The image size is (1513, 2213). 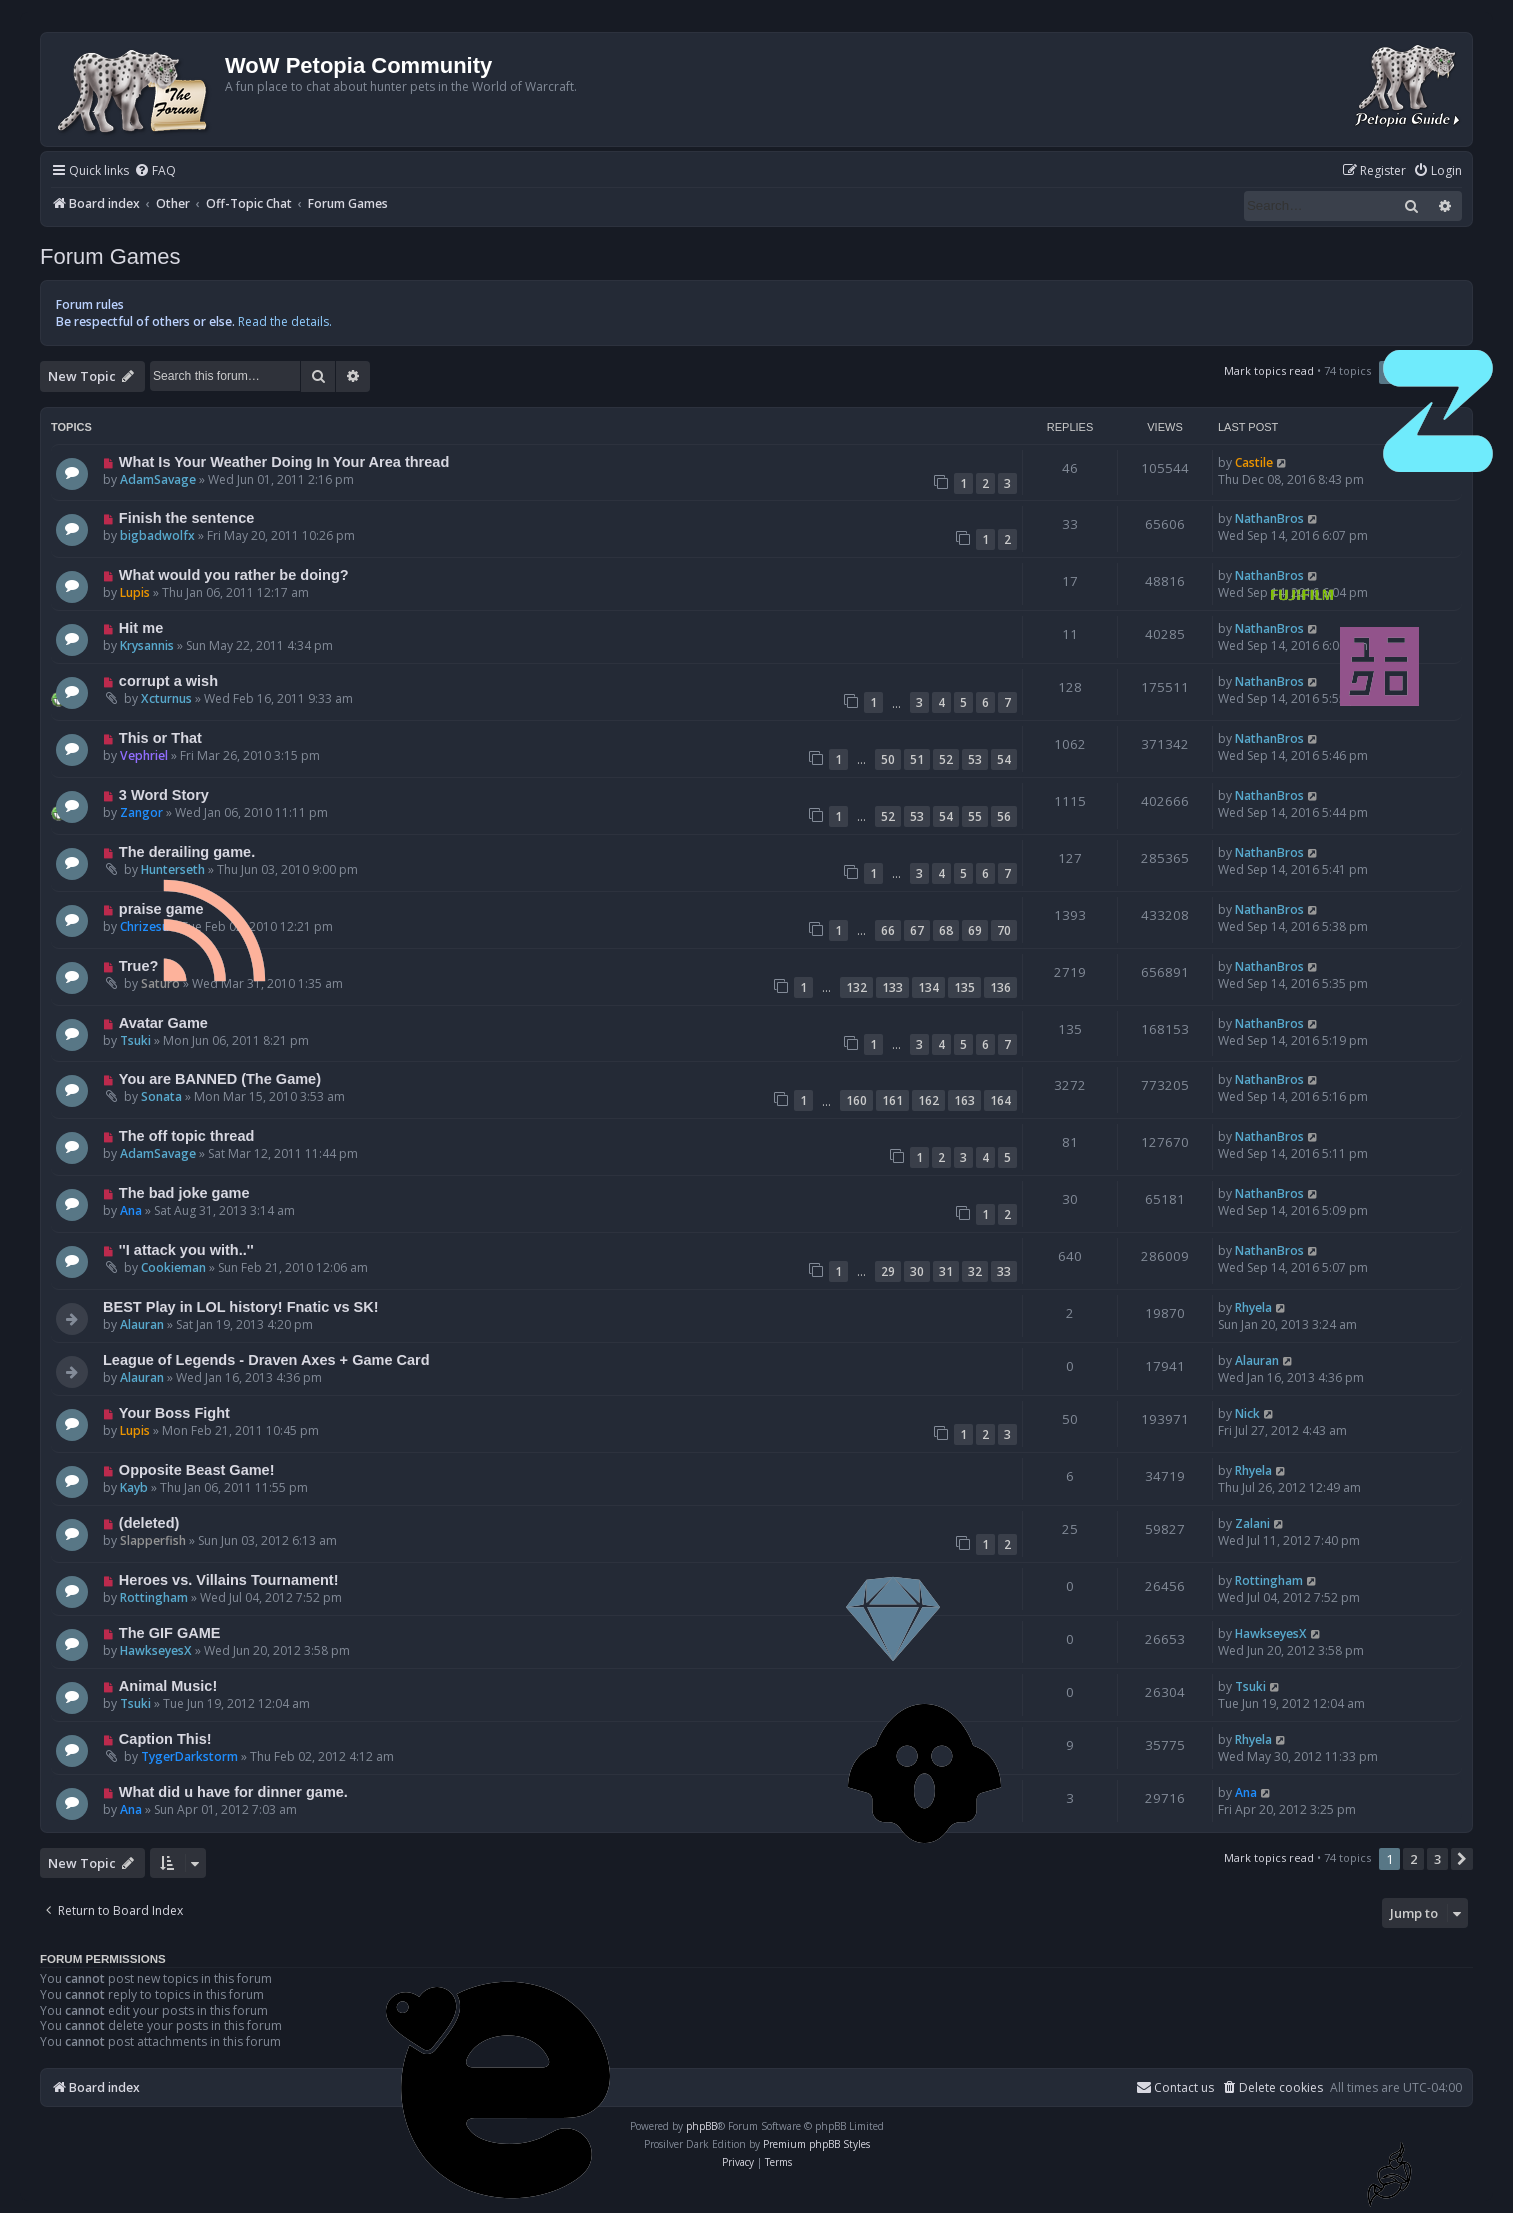 I want to click on ghost mode or incognito status indicator, so click(x=924, y=1773).